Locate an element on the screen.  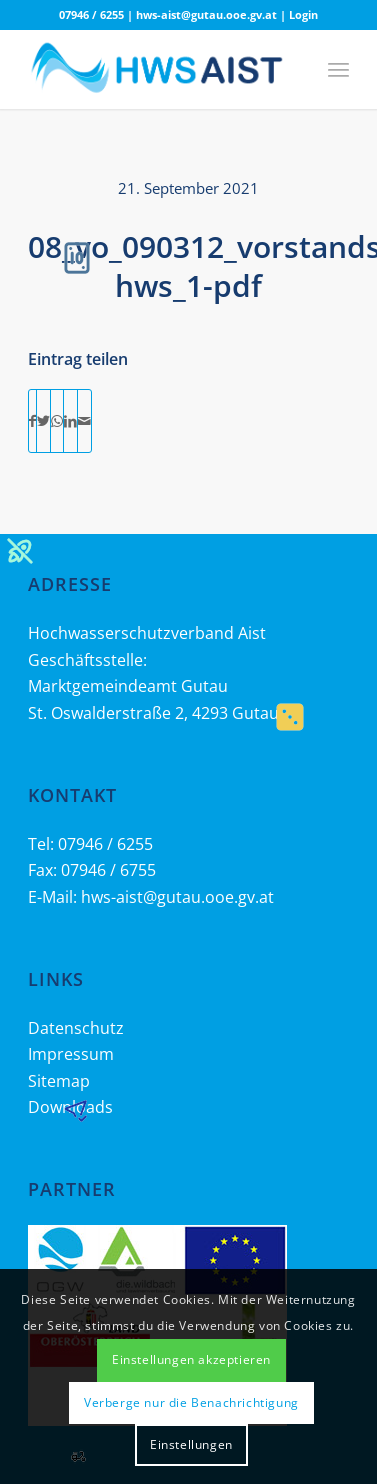
select moped or scooter delivery option is located at coordinates (78, 1456).